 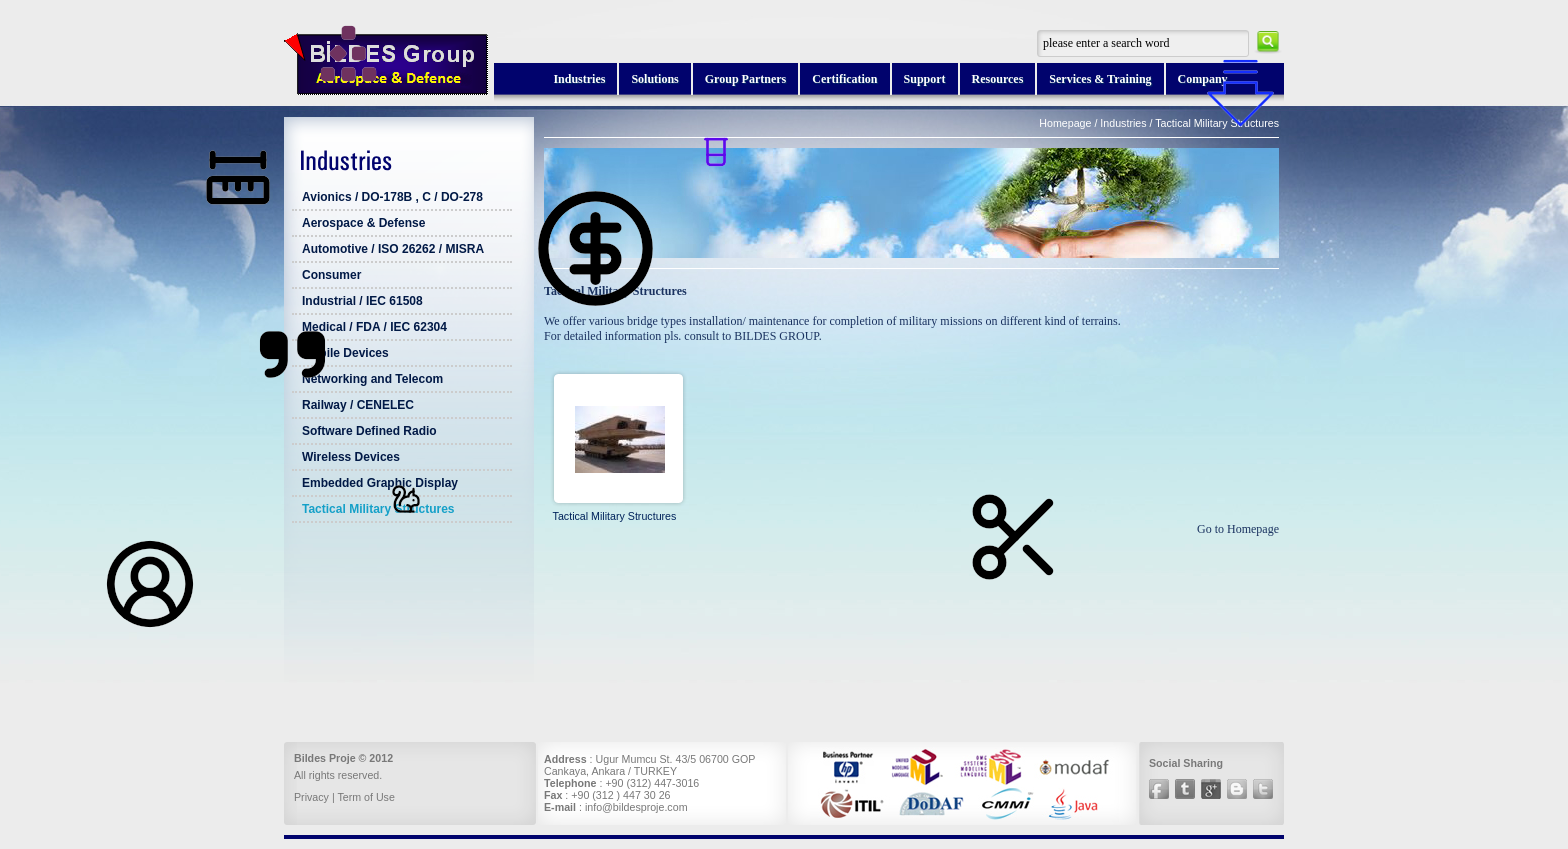 I want to click on cut selected content, so click(x=1015, y=537).